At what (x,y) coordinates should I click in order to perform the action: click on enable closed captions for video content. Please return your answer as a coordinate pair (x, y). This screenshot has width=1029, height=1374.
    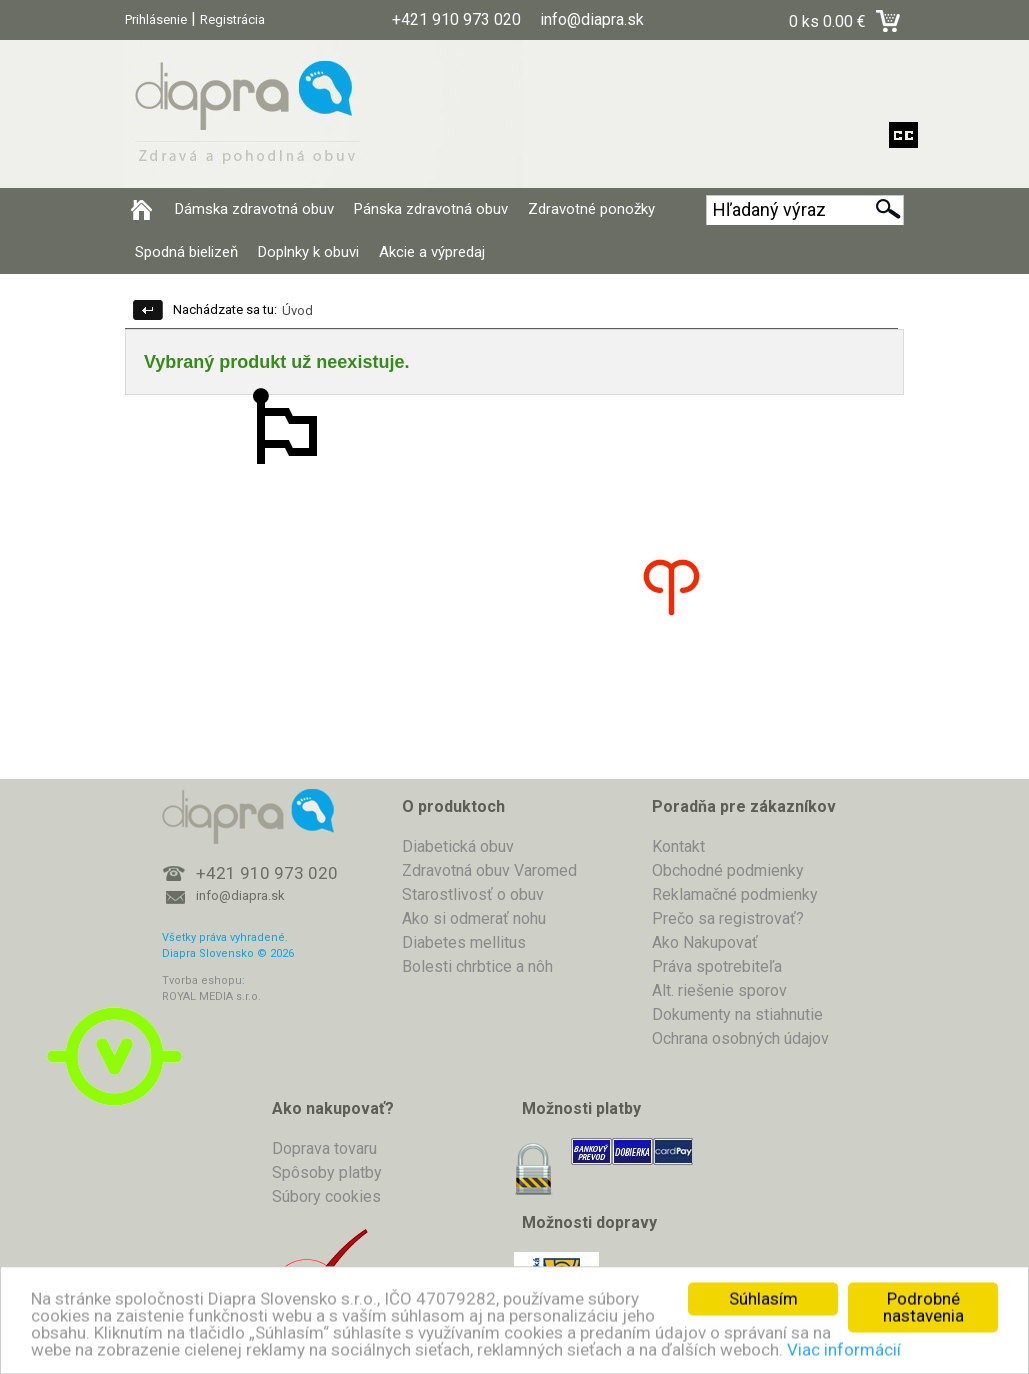
    Looking at the image, I should click on (903, 135).